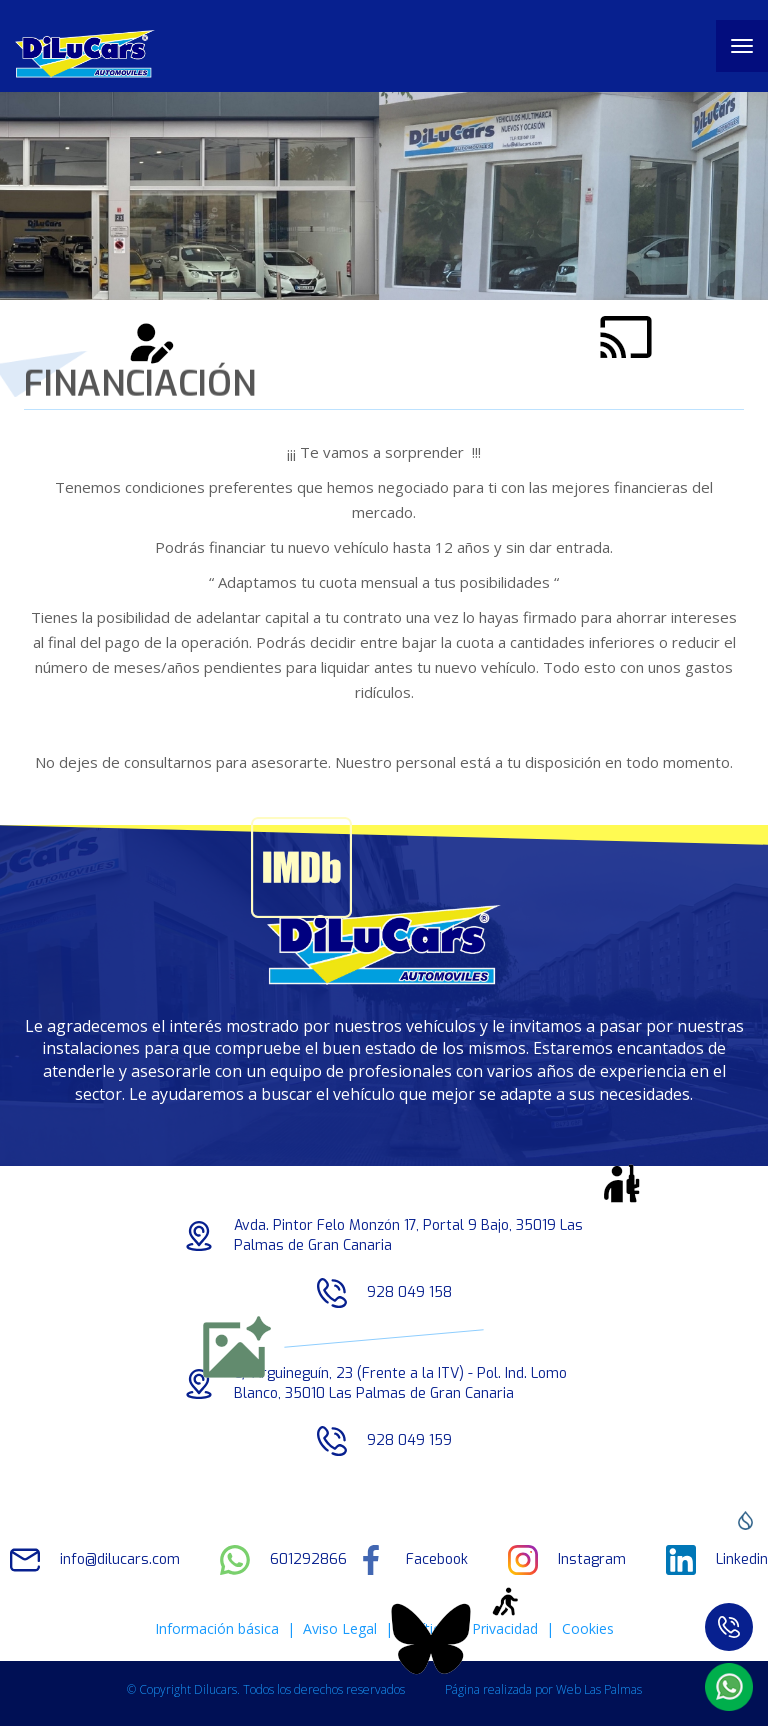 The image size is (768, 1726). I want to click on open Bluesky app, so click(431, 1639).